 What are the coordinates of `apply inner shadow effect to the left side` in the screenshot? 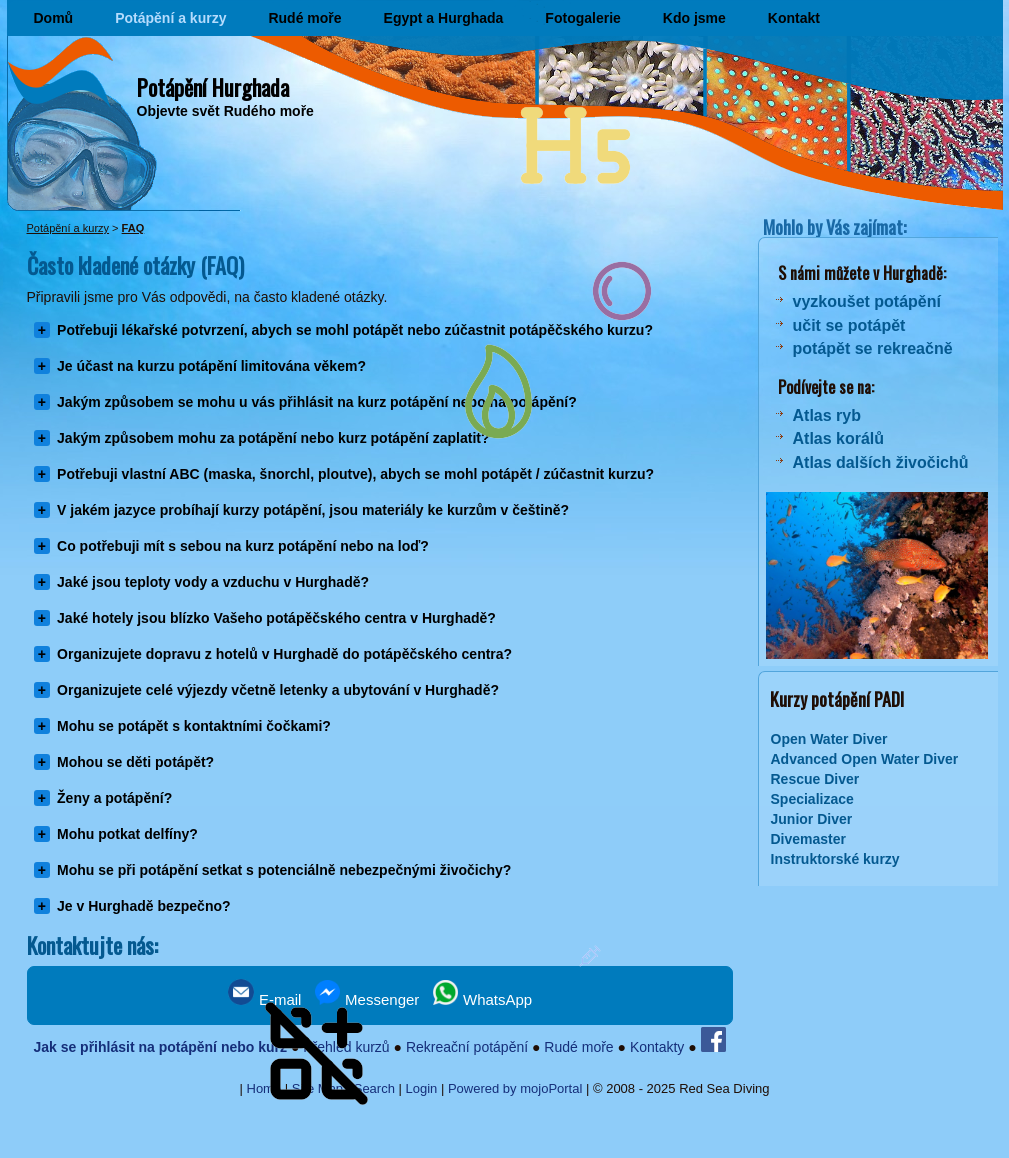 It's located at (622, 291).